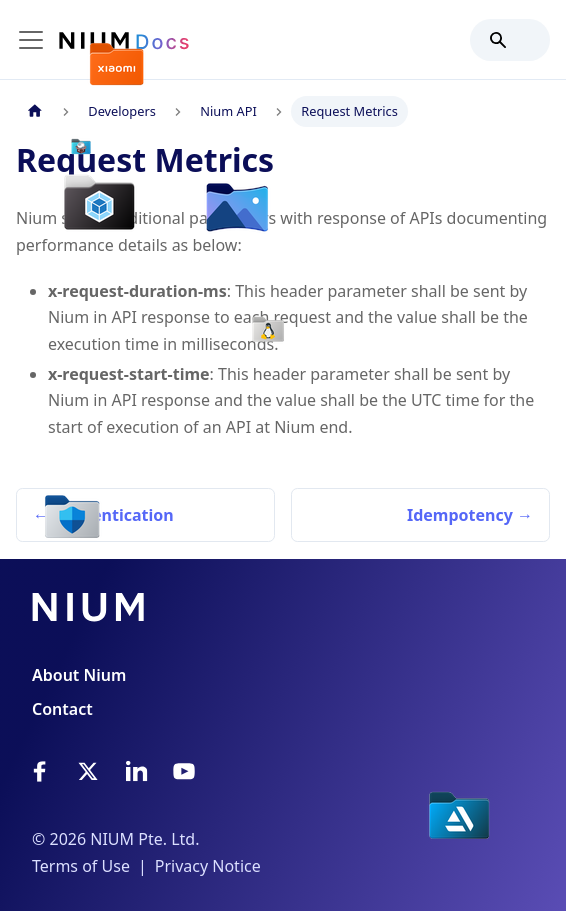 The width and height of the screenshot is (566, 911). What do you see at coordinates (99, 204) in the screenshot?
I see `open webpack project folder` at bounding box center [99, 204].